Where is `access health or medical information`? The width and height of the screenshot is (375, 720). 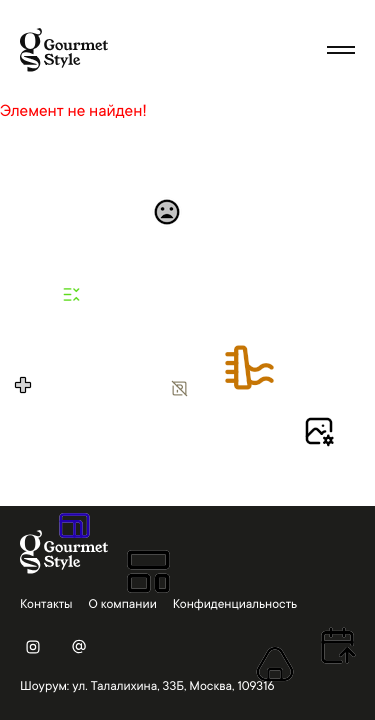
access health or medical information is located at coordinates (23, 385).